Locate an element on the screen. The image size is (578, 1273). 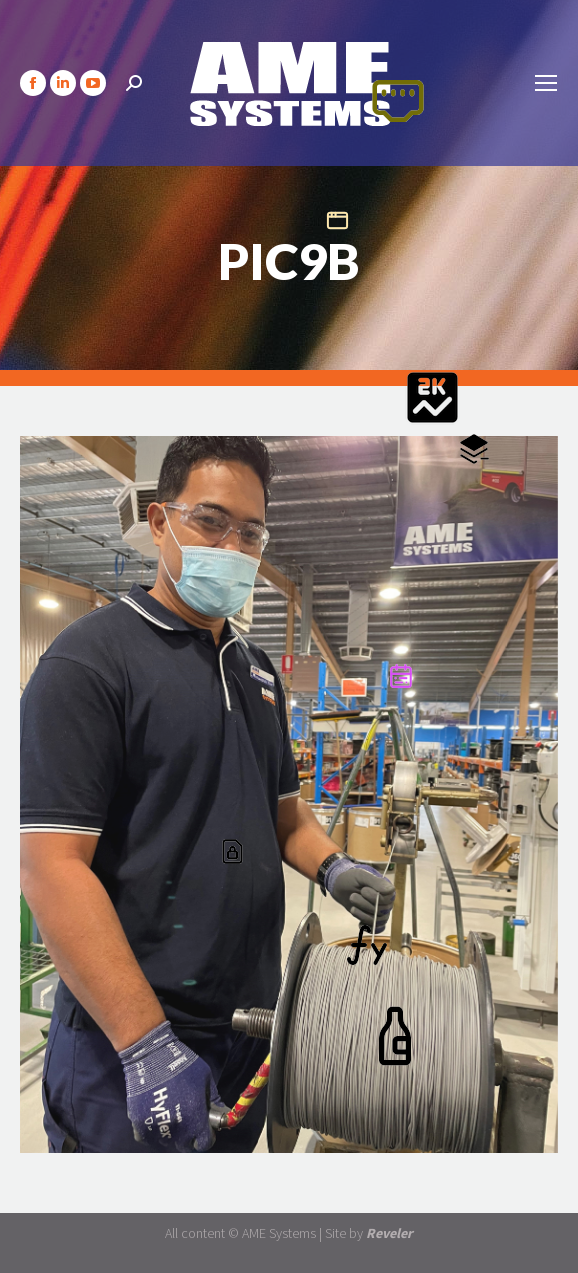
connect via ethernet or wired network is located at coordinates (398, 101).